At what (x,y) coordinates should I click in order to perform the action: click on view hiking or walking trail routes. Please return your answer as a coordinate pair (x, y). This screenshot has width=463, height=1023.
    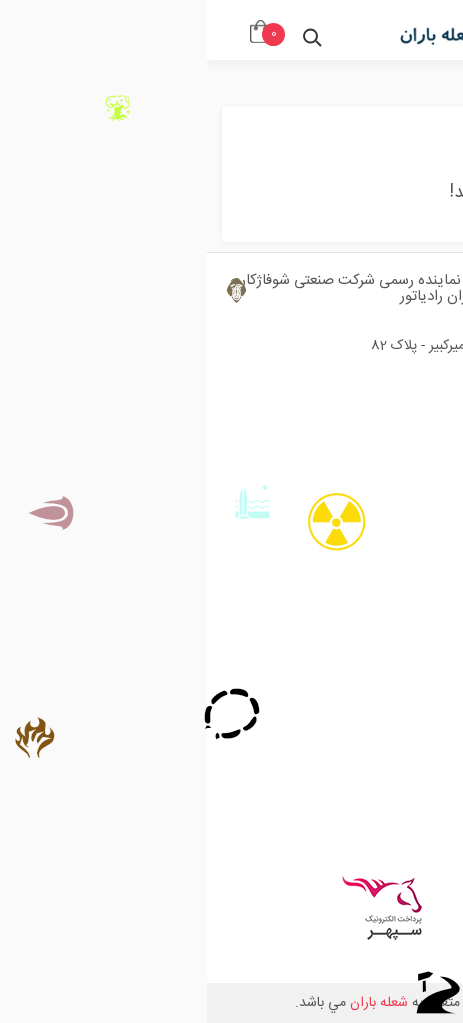
    Looking at the image, I should click on (438, 992).